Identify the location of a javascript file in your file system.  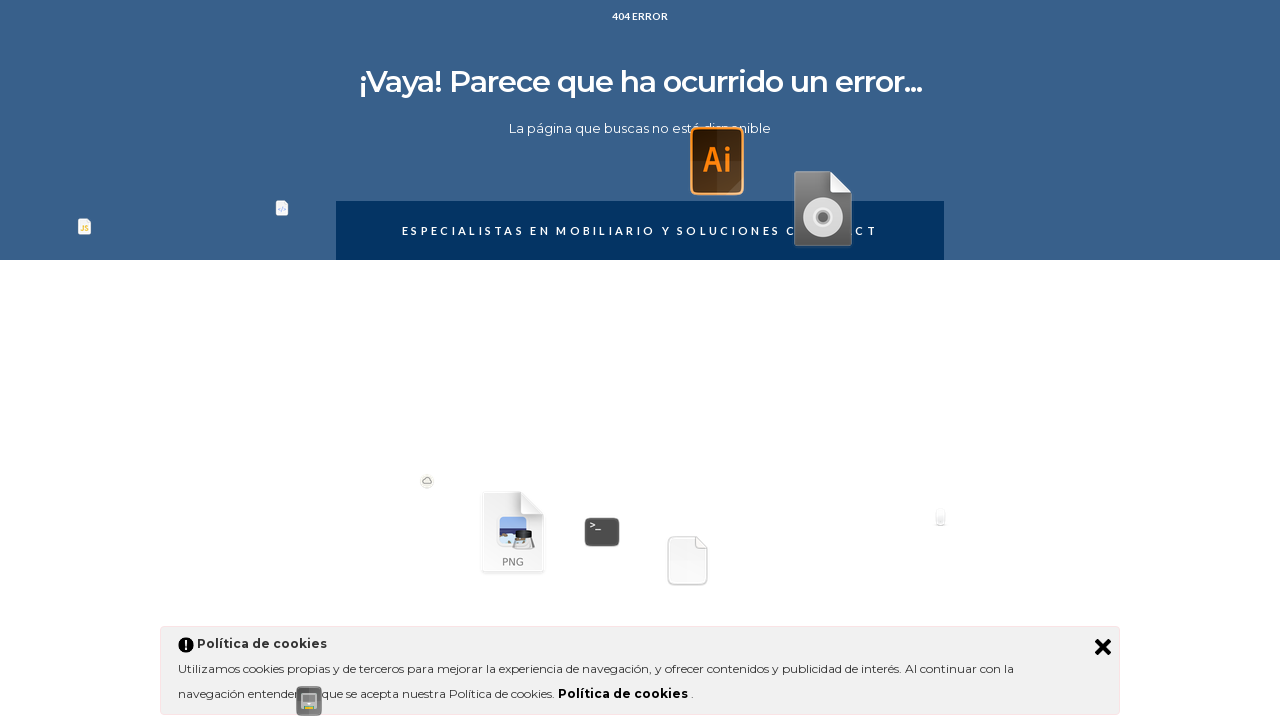
(84, 226).